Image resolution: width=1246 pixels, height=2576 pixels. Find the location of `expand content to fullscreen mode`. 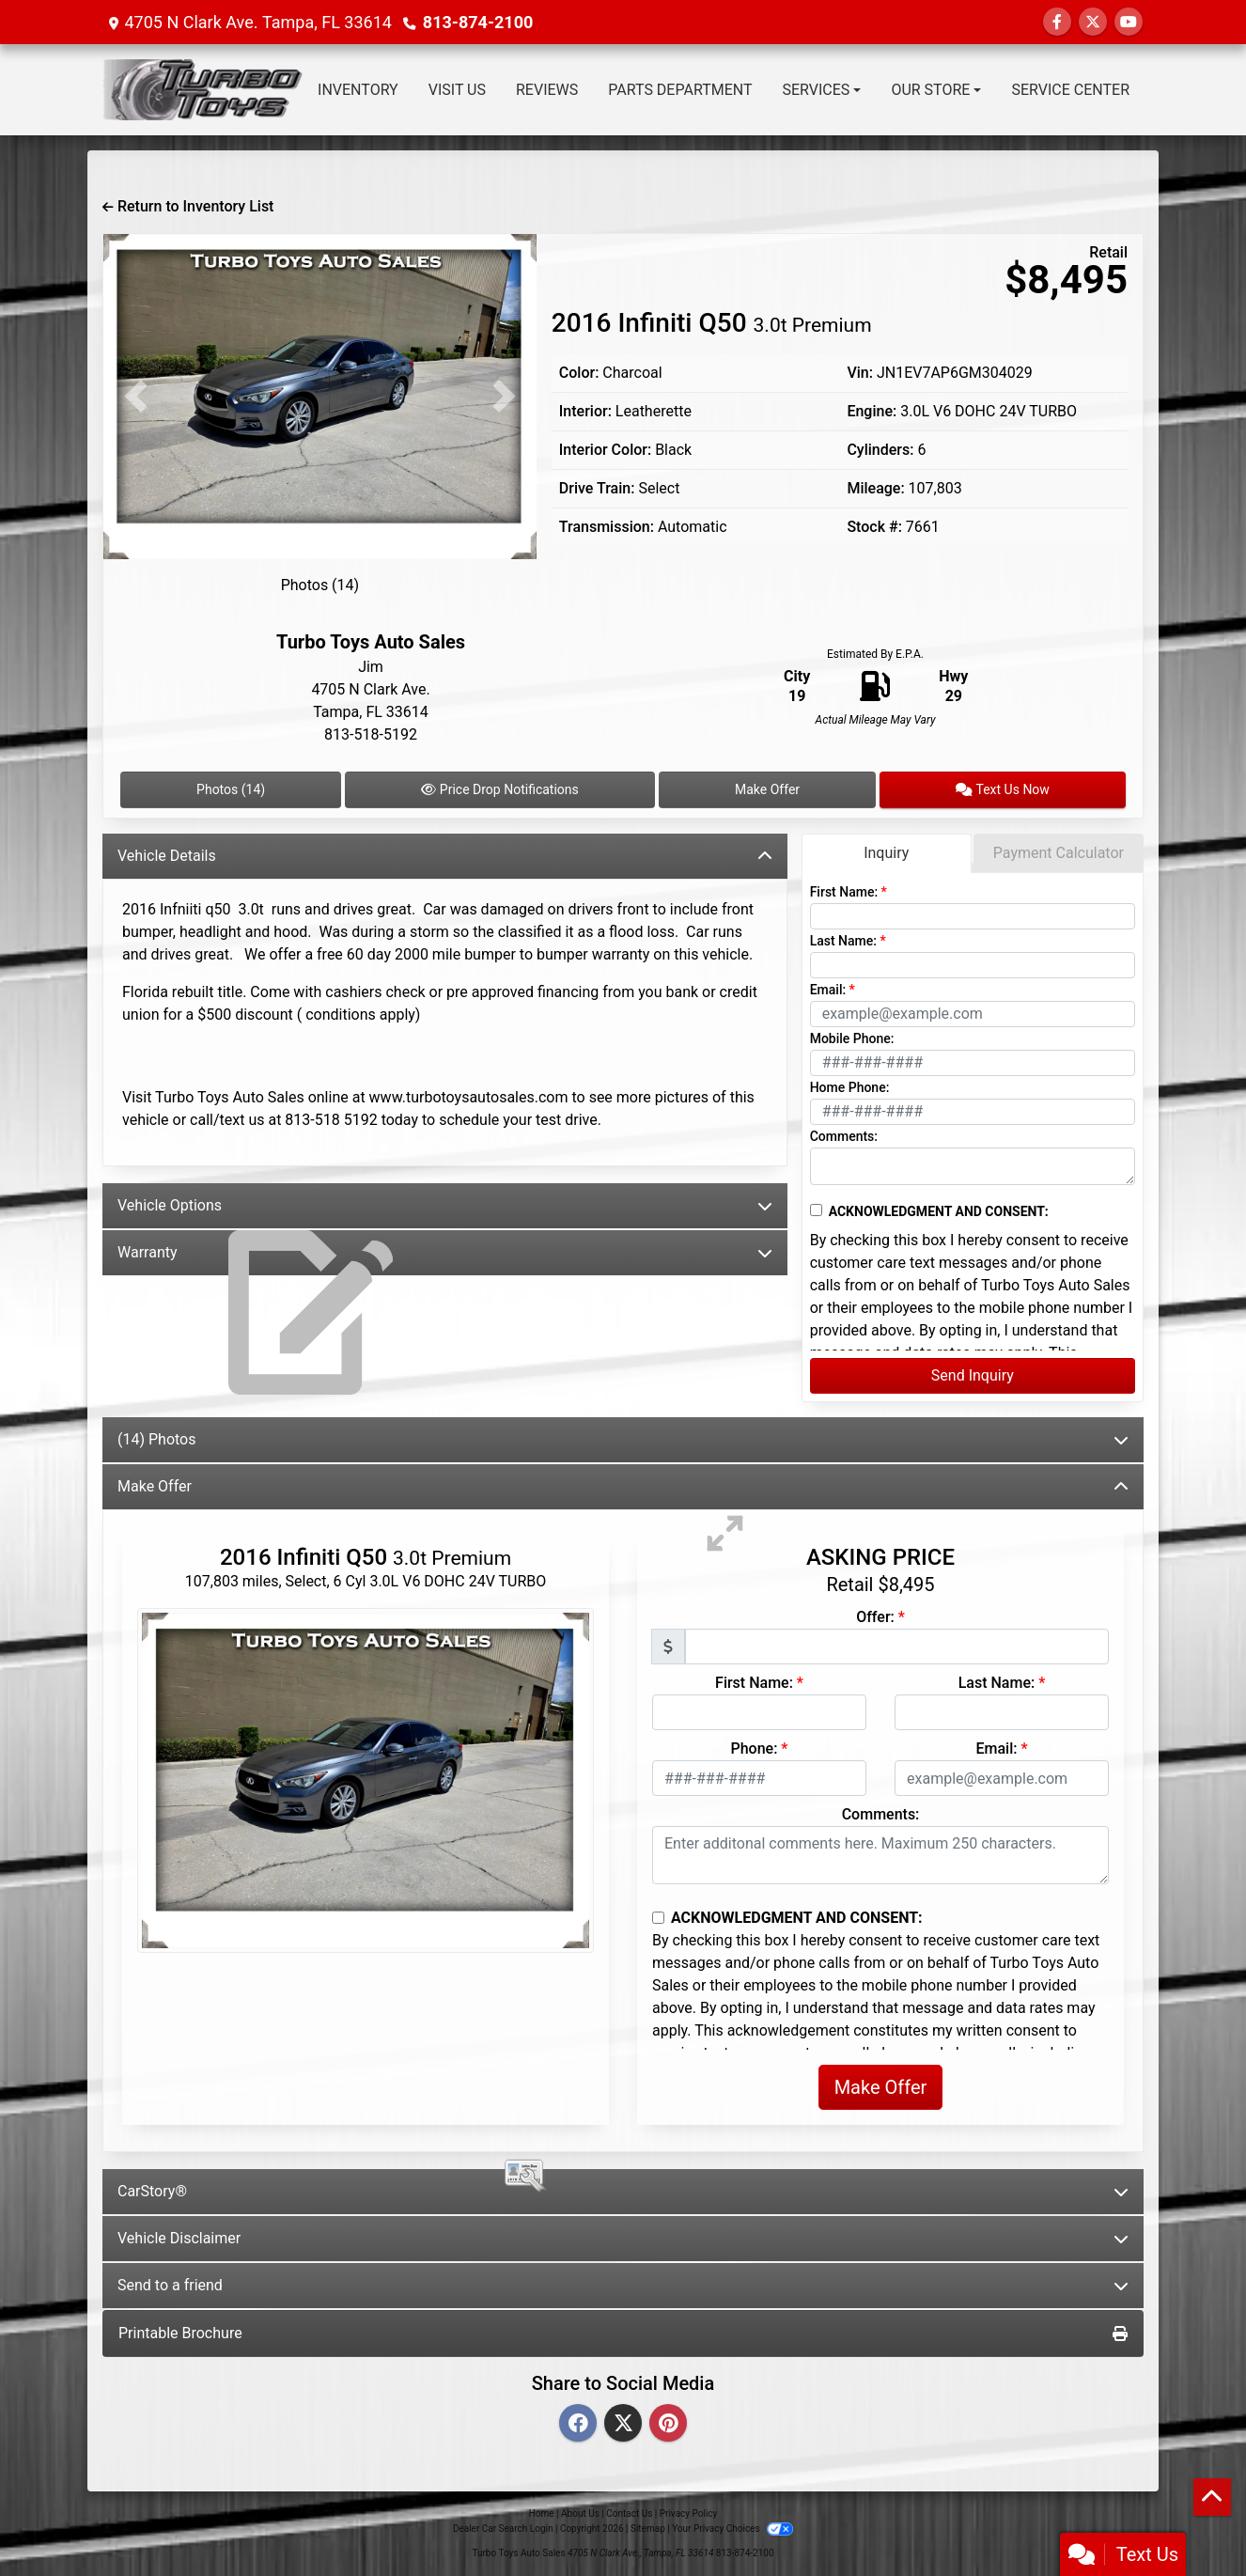

expand content to fullscreen mode is located at coordinates (724, 1533).